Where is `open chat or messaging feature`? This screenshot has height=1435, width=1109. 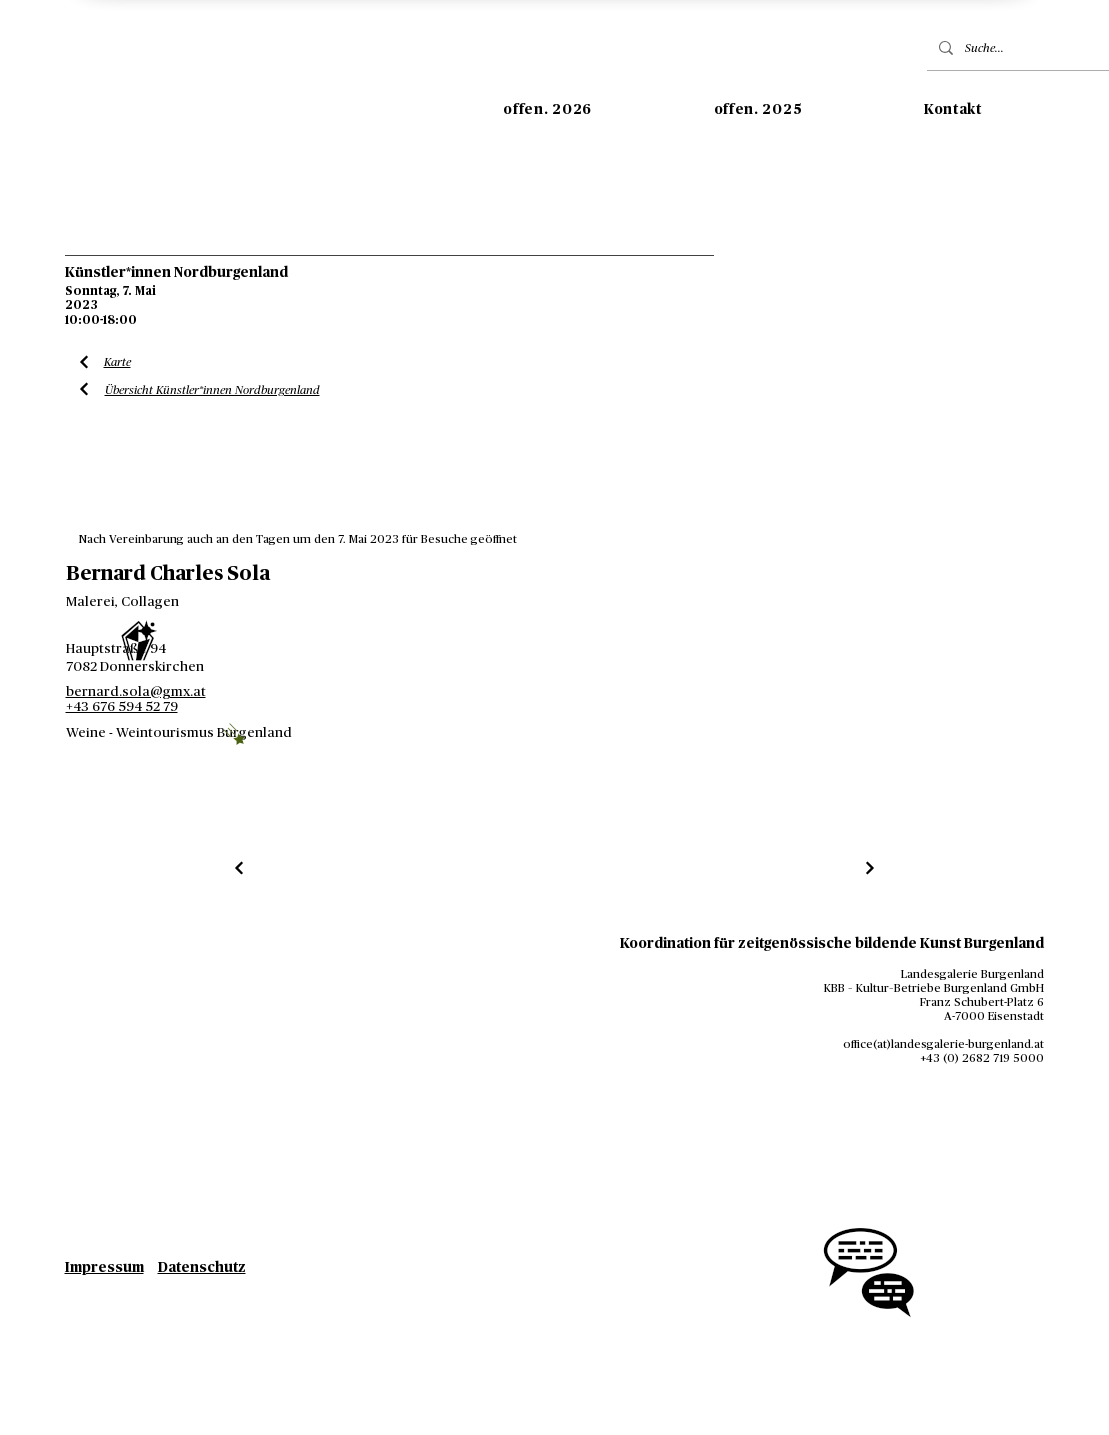
open chat or messaging feature is located at coordinates (869, 1273).